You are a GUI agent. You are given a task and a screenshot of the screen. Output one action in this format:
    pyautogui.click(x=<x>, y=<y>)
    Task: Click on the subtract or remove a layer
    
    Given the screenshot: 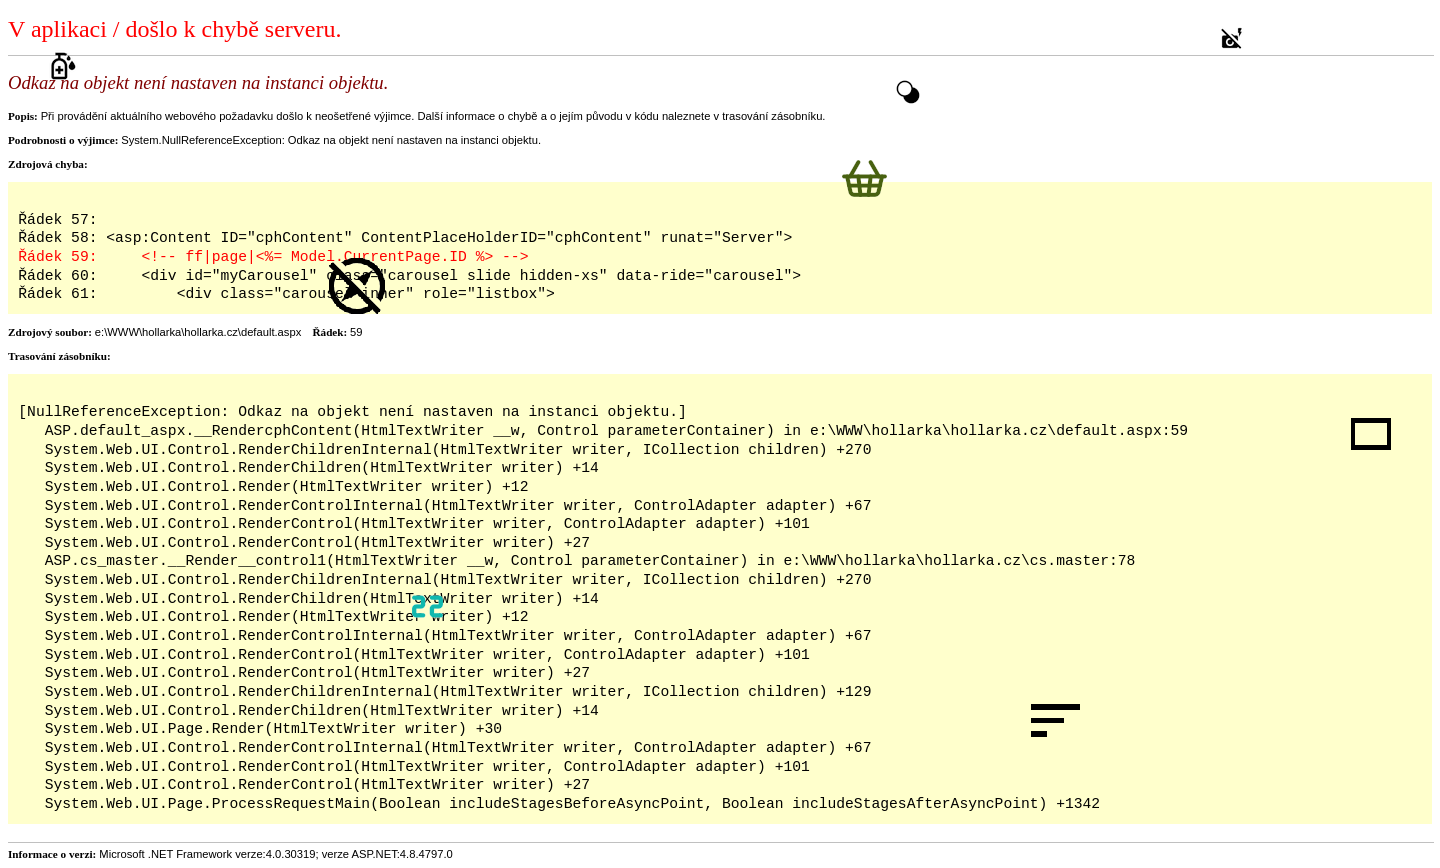 What is the action you would take?
    pyautogui.click(x=908, y=92)
    